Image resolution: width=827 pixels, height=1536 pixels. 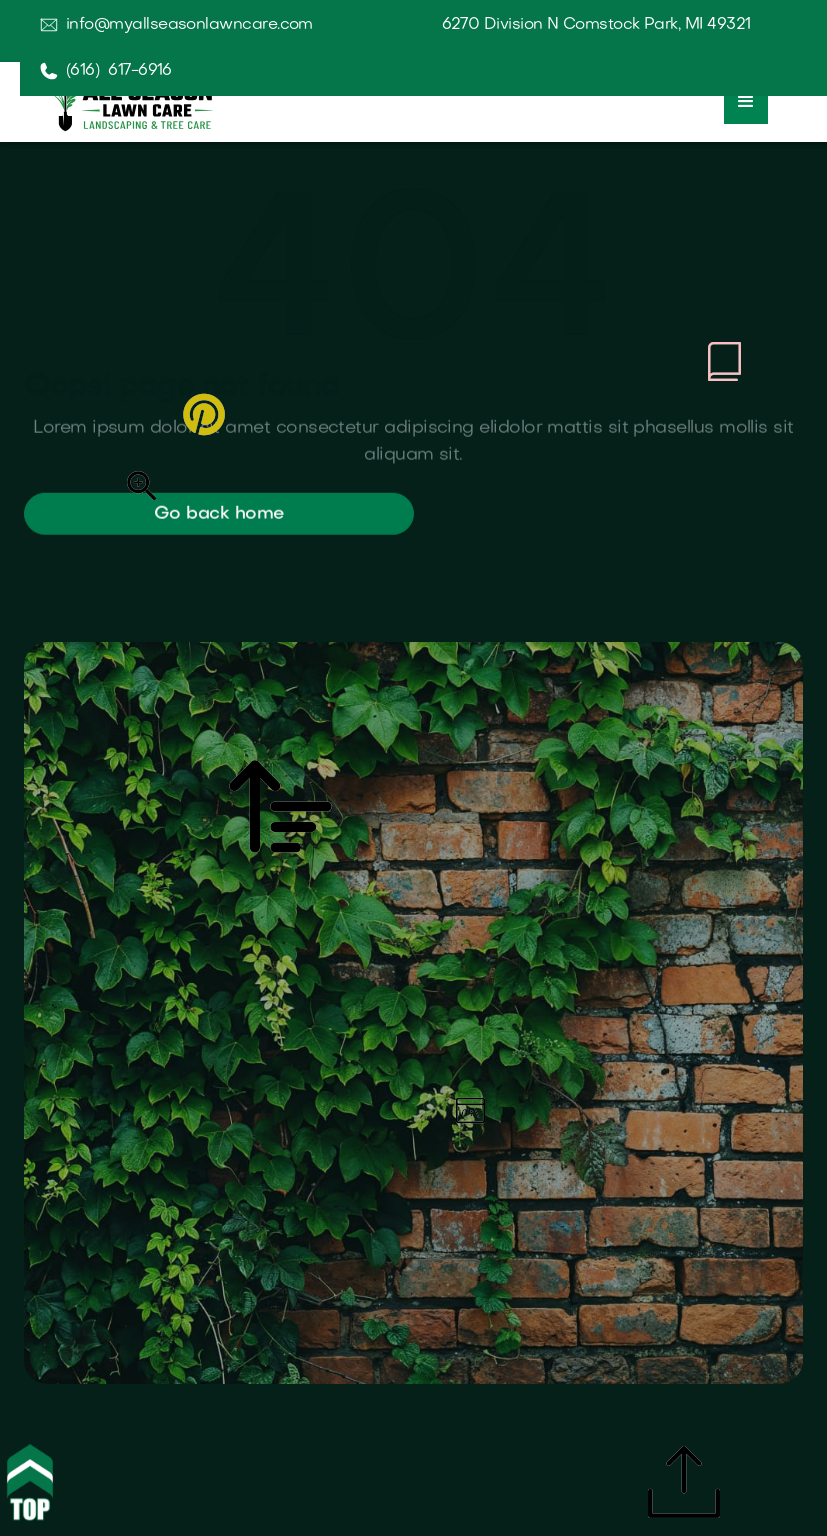 What do you see at coordinates (684, 1485) in the screenshot?
I see `upload a file or document` at bounding box center [684, 1485].